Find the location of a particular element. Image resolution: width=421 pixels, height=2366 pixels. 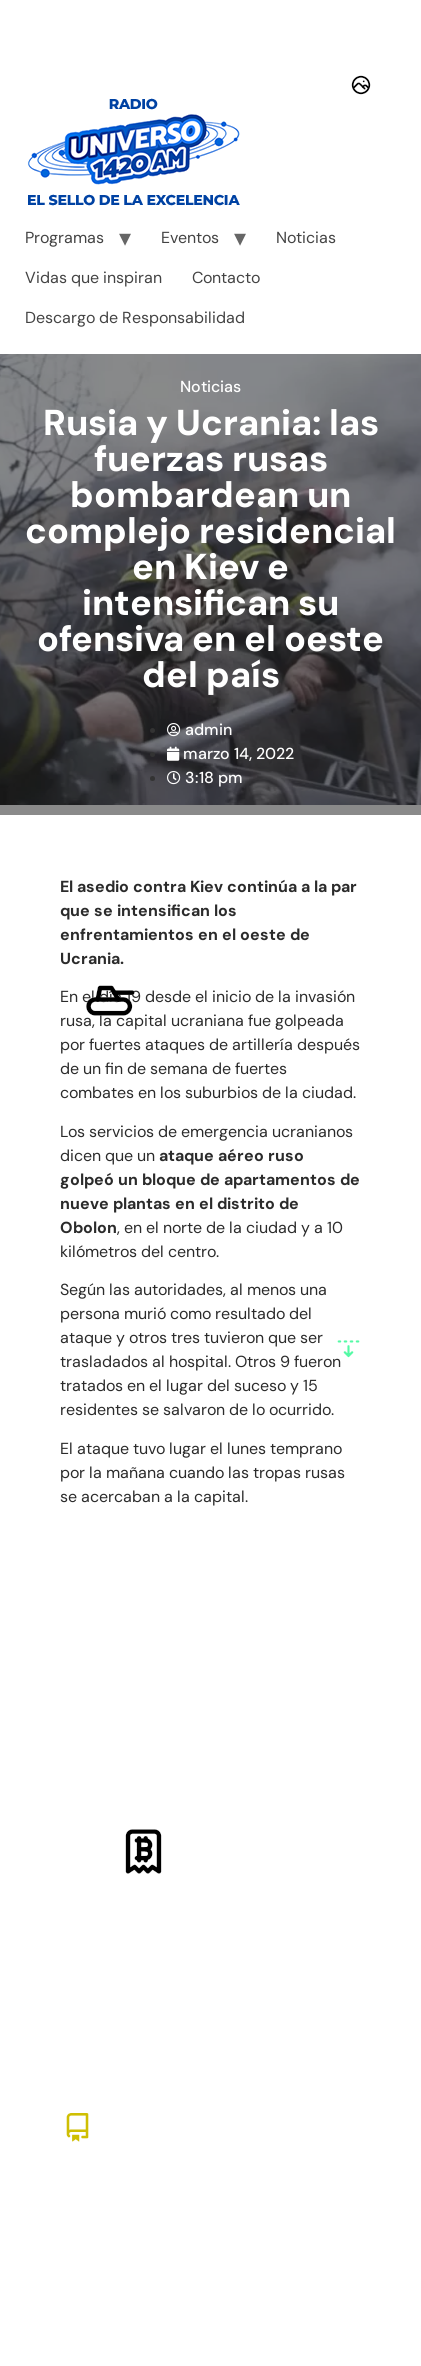

view bitcoin transaction receipt is located at coordinates (143, 1851).